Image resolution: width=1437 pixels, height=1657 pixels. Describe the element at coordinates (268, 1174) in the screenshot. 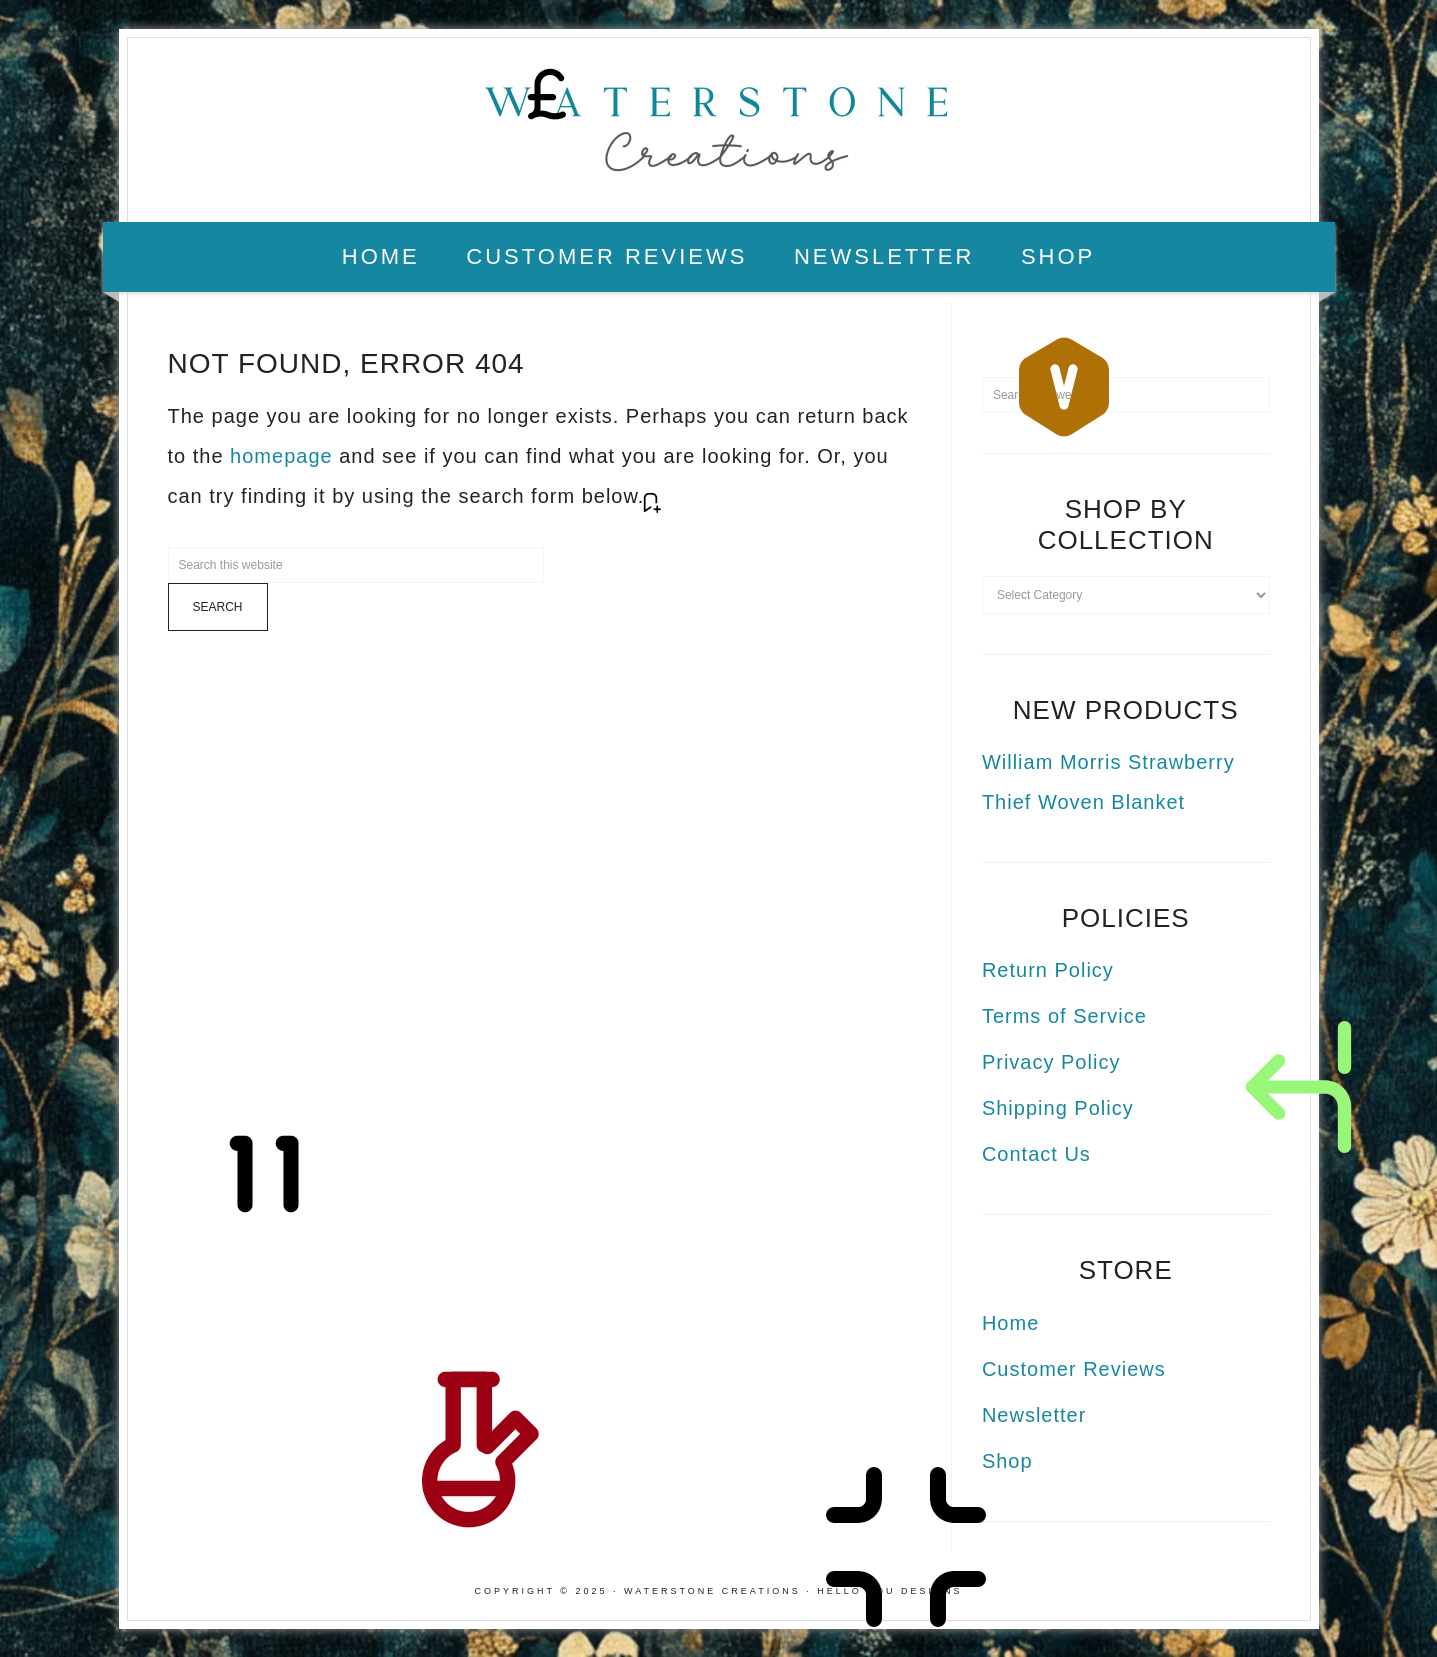

I see `indicates item number 11 in a list or sequence` at that location.